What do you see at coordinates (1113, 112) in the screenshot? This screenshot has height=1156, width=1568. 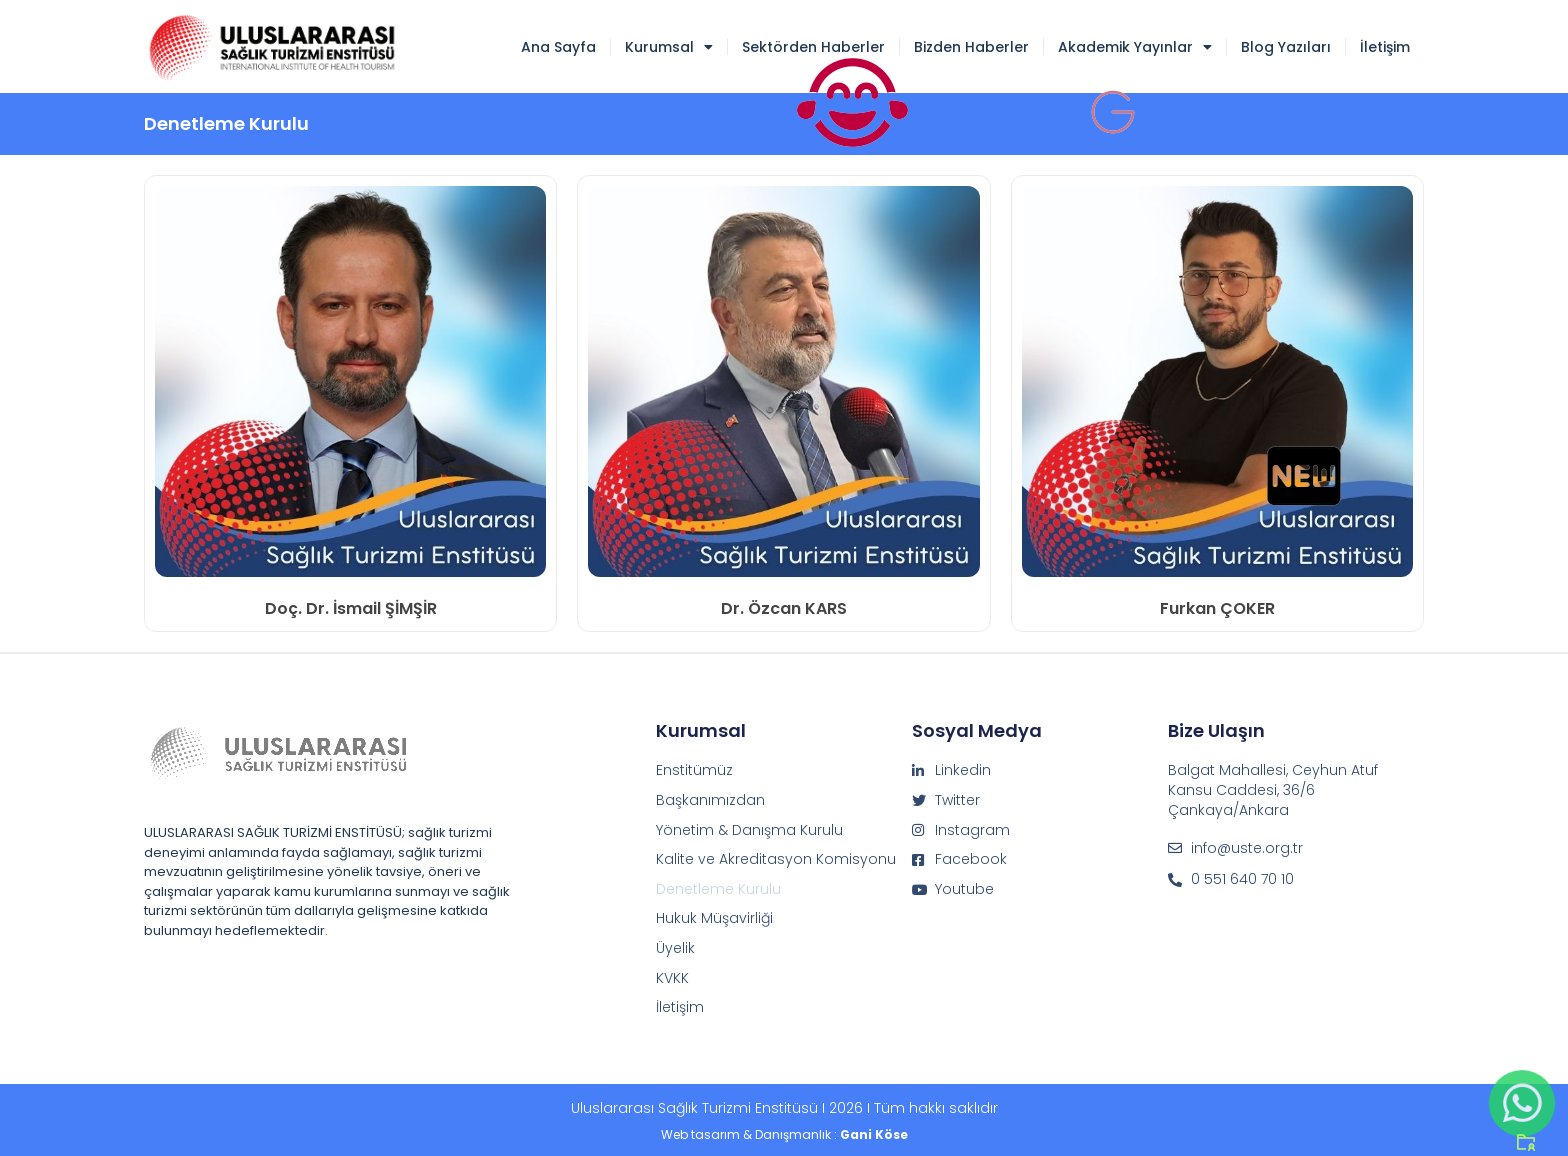 I see `sign in with Google` at bounding box center [1113, 112].